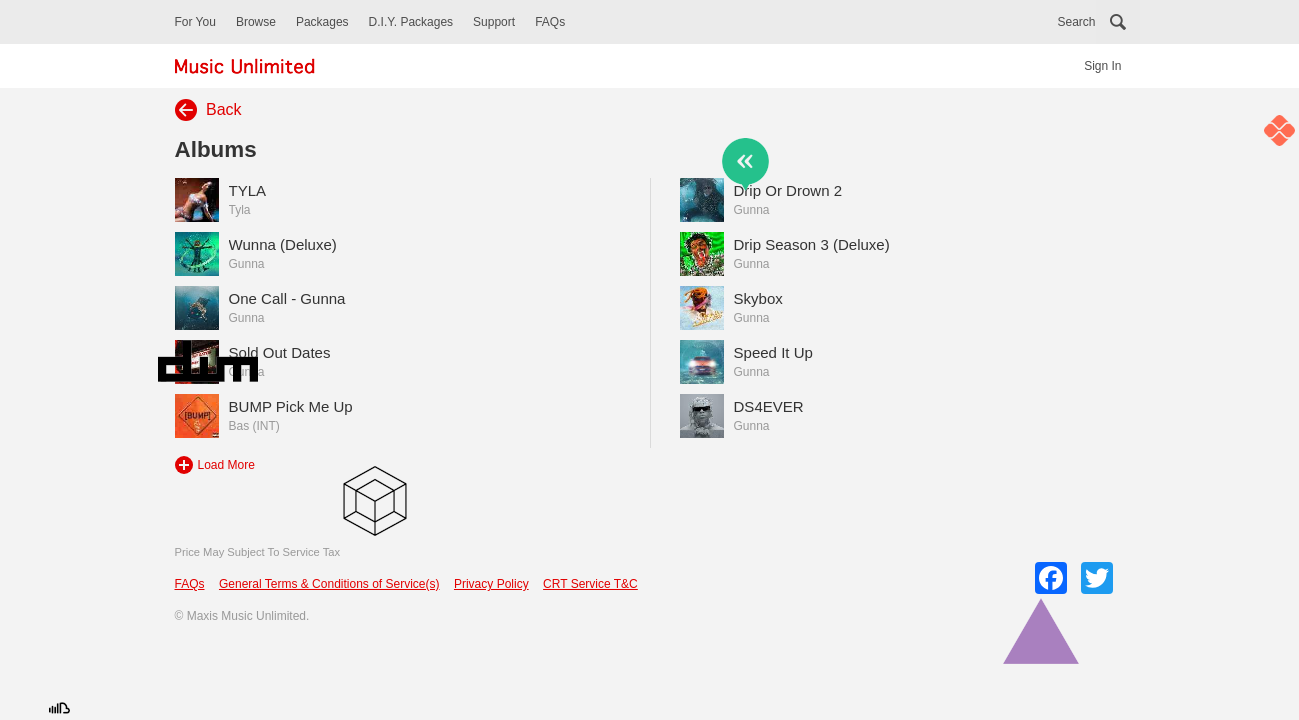 The image size is (1299, 720). What do you see at coordinates (59, 707) in the screenshot?
I see `open soundcloud app` at bounding box center [59, 707].